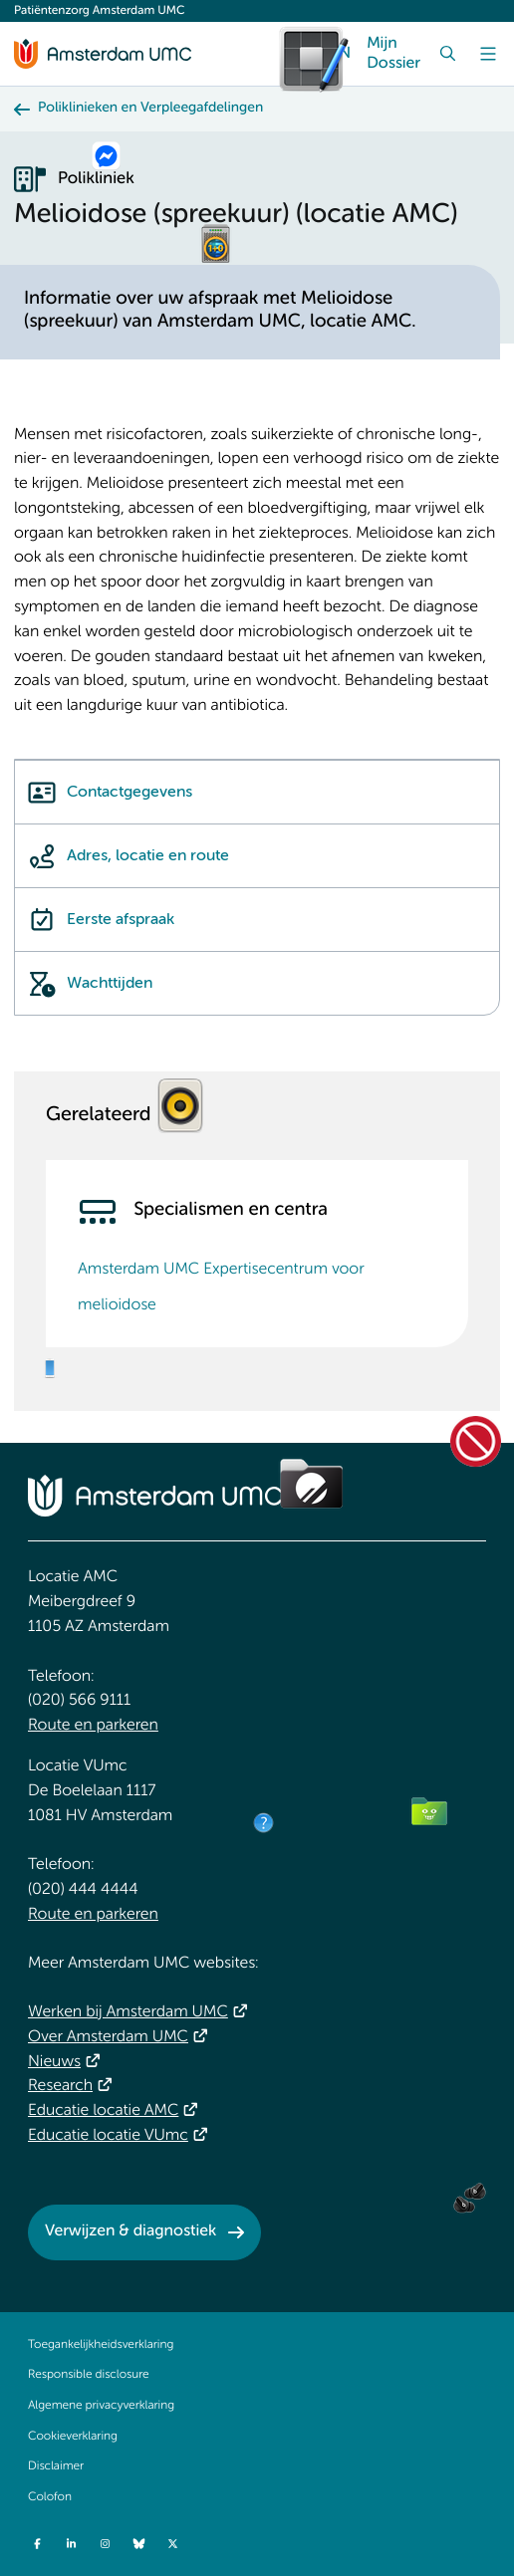  What do you see at coordinates (263, 1822) in the screenshot?
I see `access help documentation` at bounding box center [263, 1822].